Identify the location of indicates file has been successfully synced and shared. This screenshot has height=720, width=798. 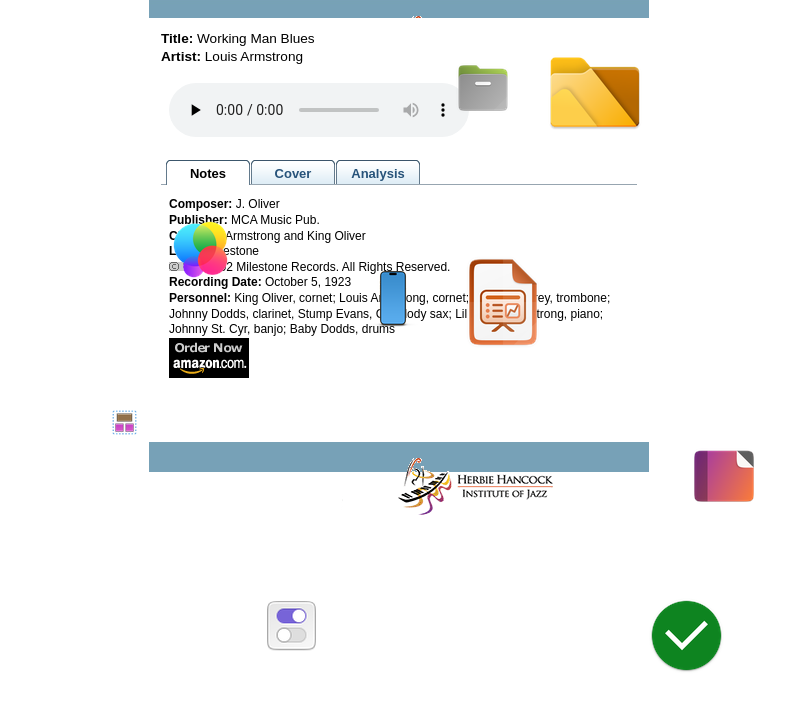
(686, 635).